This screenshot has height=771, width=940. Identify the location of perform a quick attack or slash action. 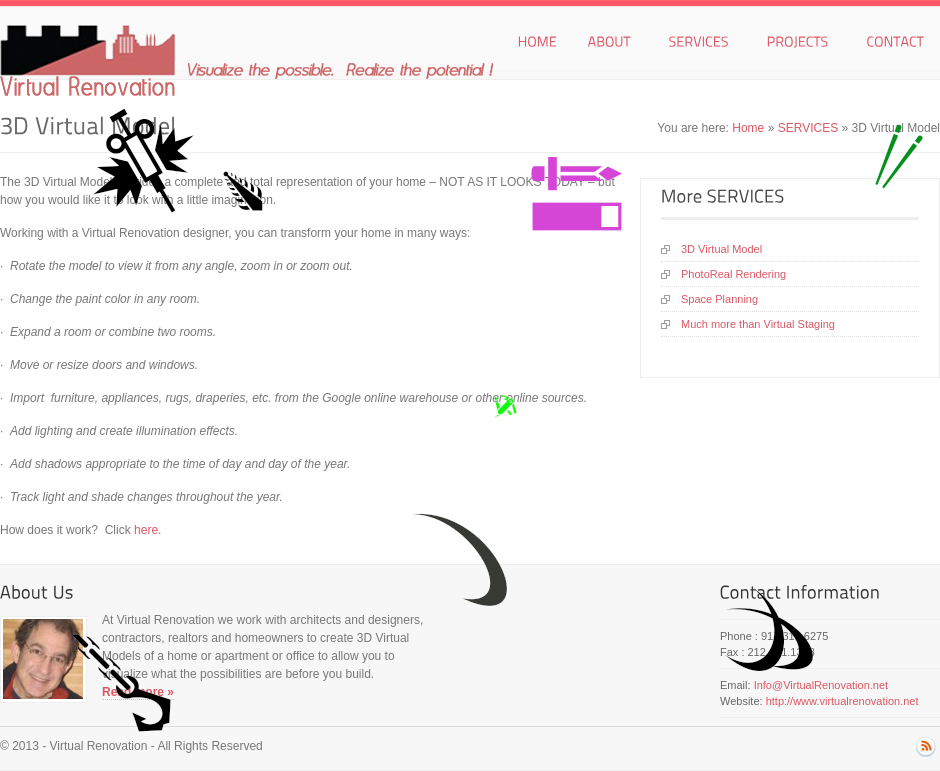
(459, 560).